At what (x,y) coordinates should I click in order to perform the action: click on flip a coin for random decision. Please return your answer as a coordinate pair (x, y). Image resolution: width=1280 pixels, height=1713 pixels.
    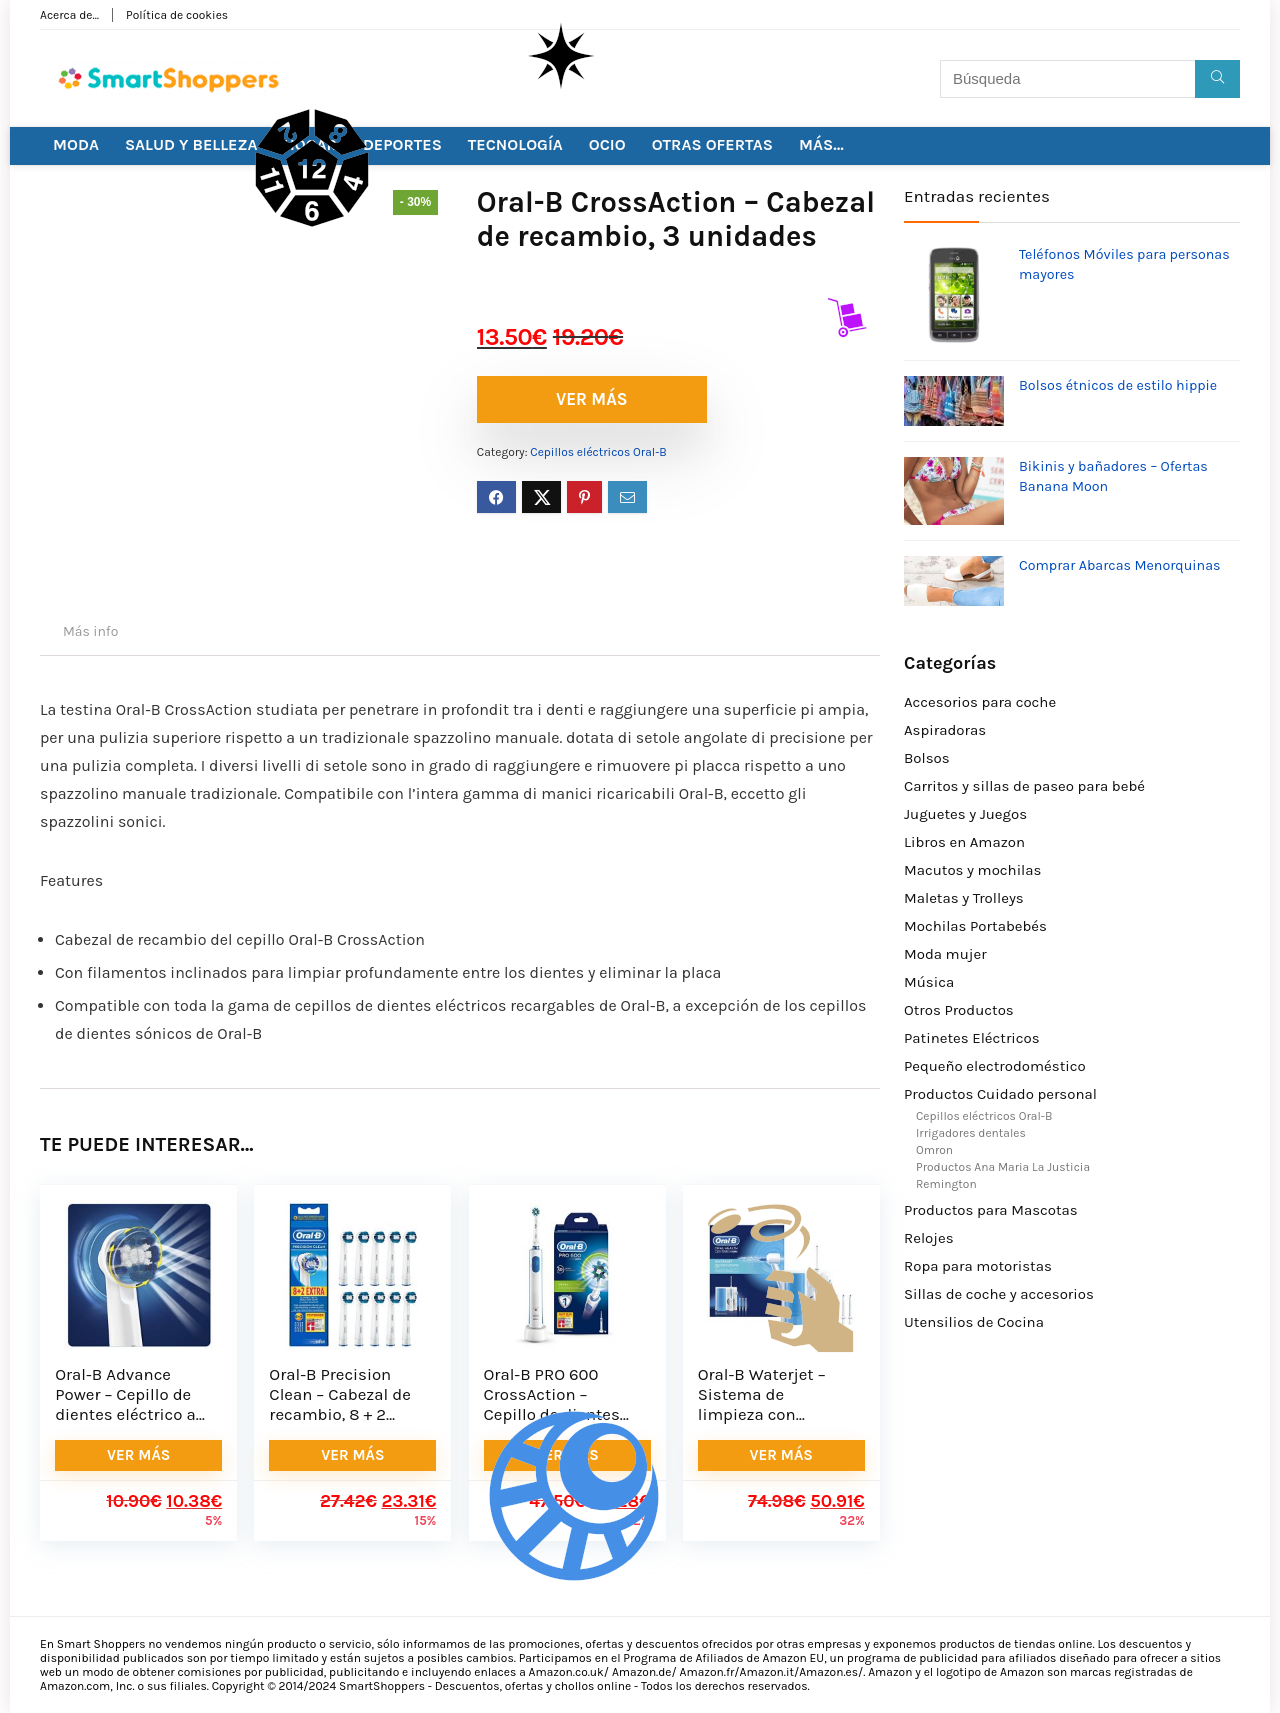
    Looking at the image, I should click on (775, 1274).